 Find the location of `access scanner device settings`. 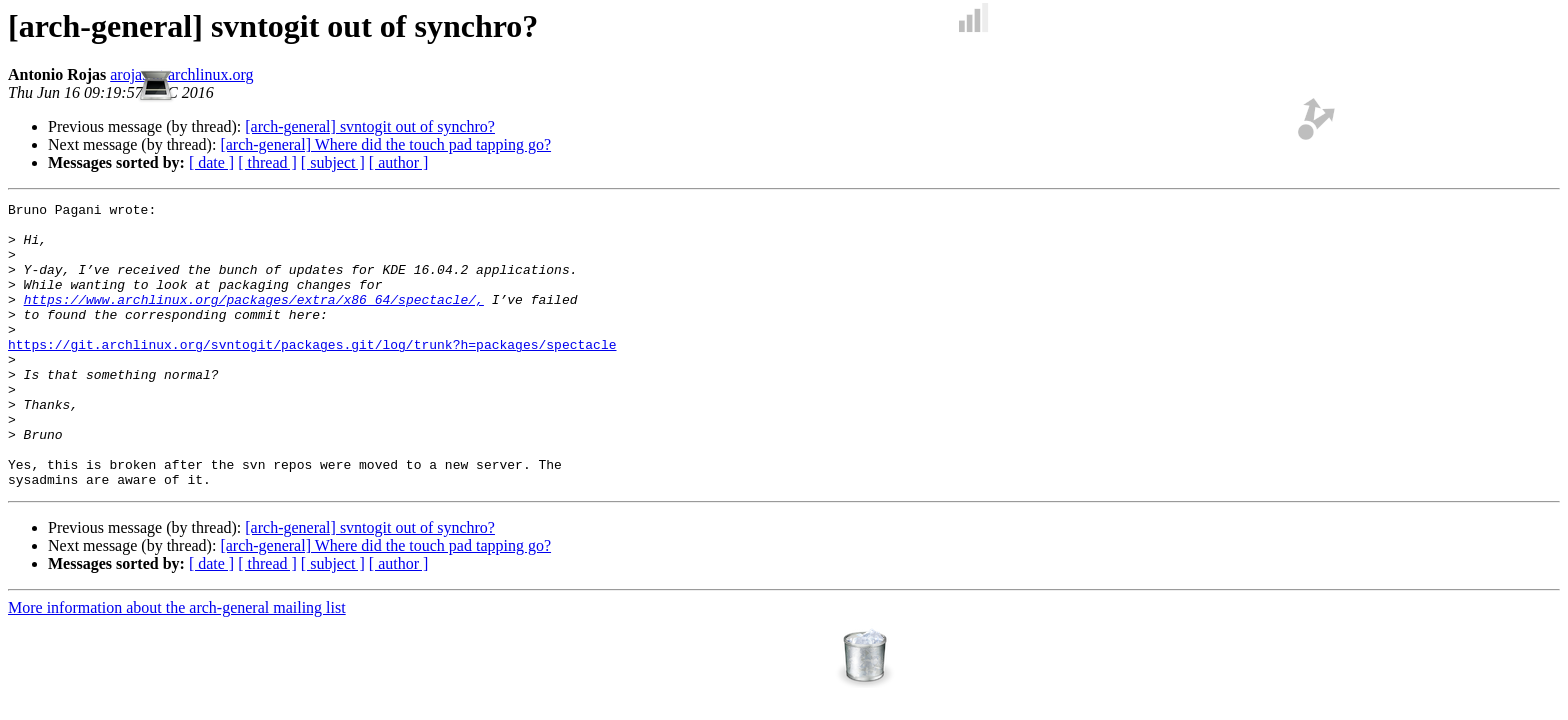

access scanner device settings is located at coordinates (156, 86).